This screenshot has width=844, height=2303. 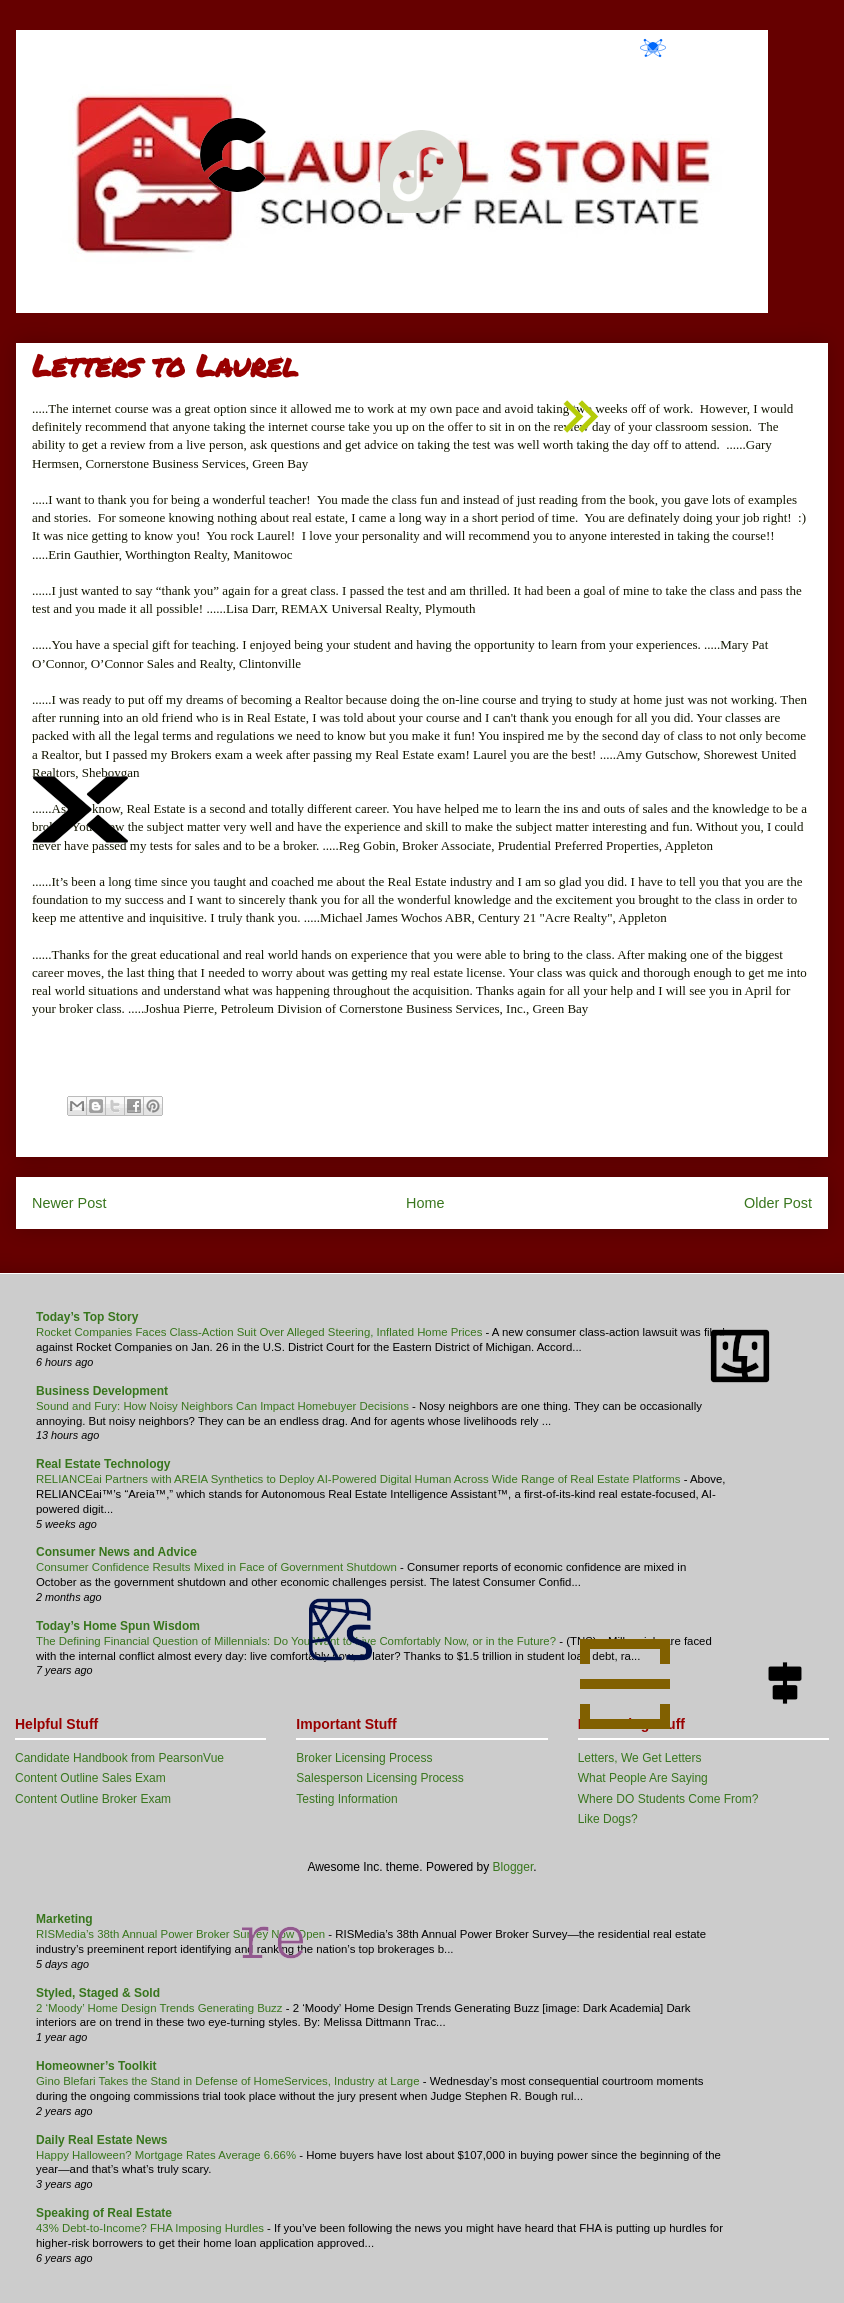 I want to click on elastic cloud logo, so click(x=233, y=155).